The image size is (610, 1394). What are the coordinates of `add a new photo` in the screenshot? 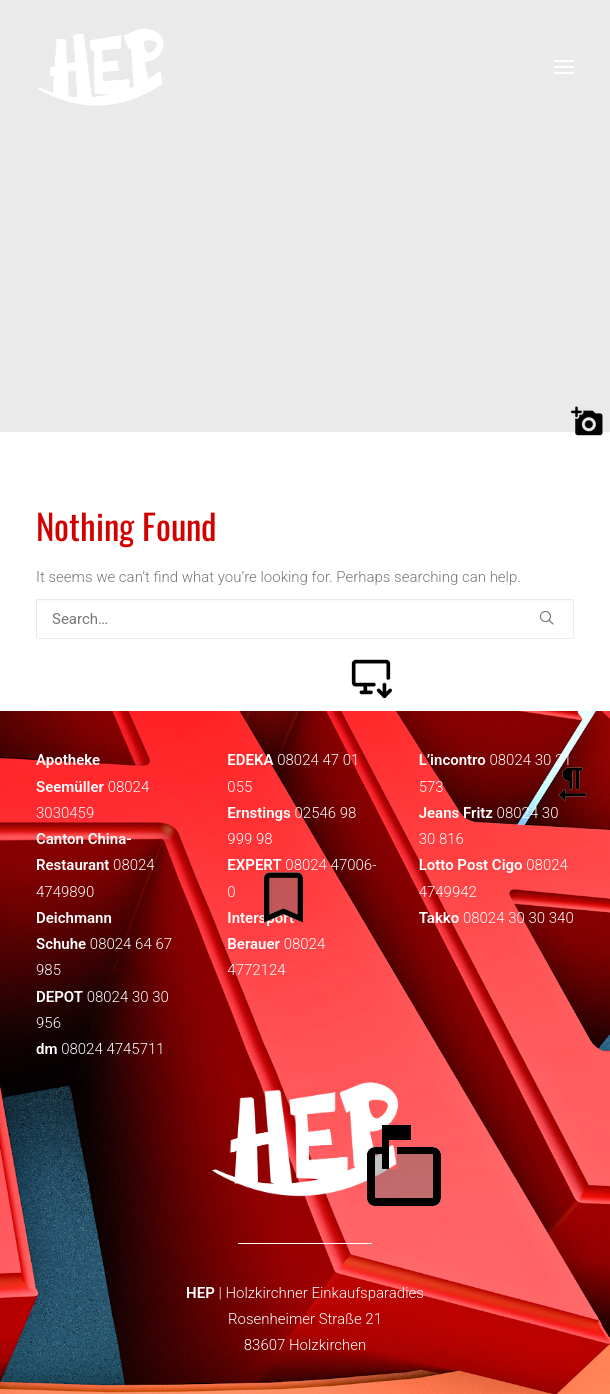 It's located at (587, 421).